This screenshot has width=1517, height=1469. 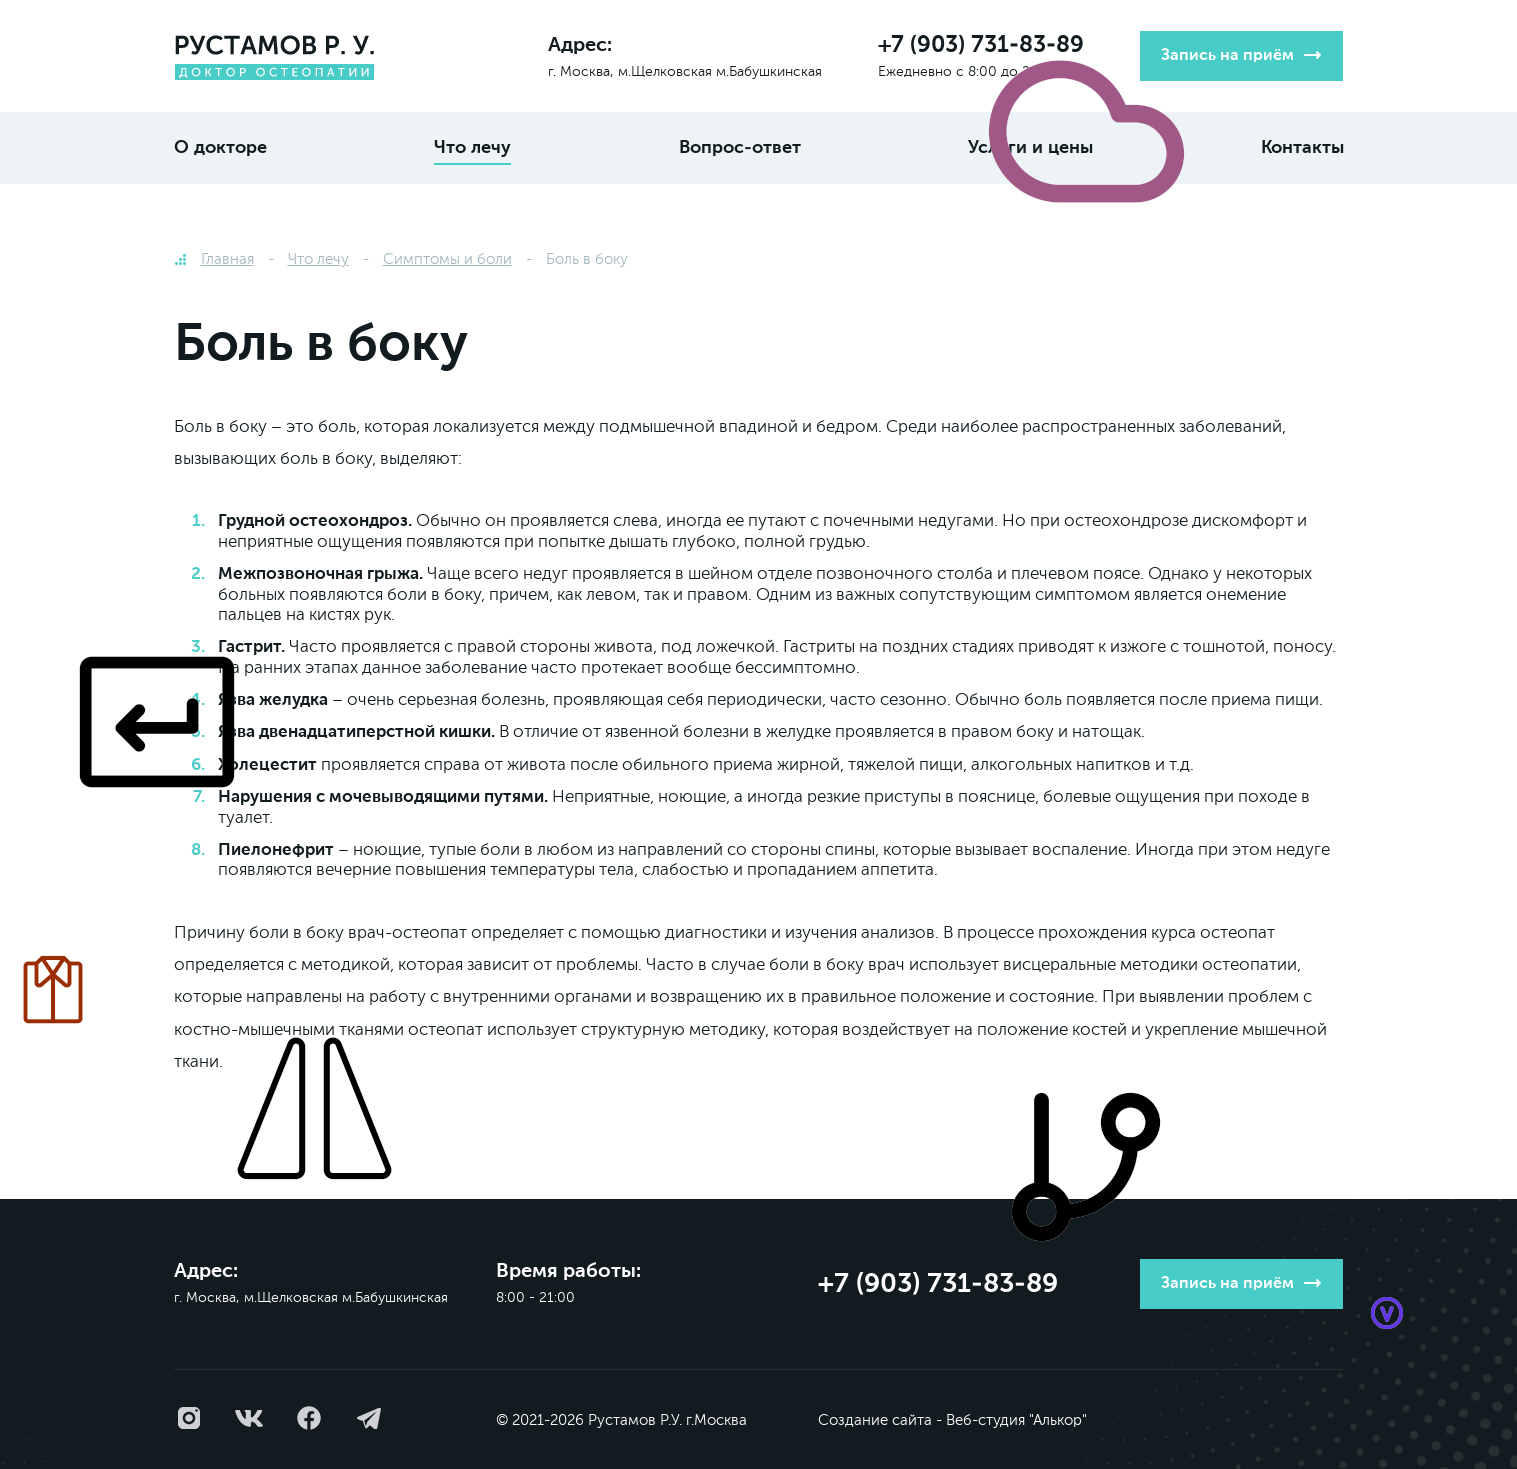 I want to click on flip image horizontally, so click(x=314, y=1114).